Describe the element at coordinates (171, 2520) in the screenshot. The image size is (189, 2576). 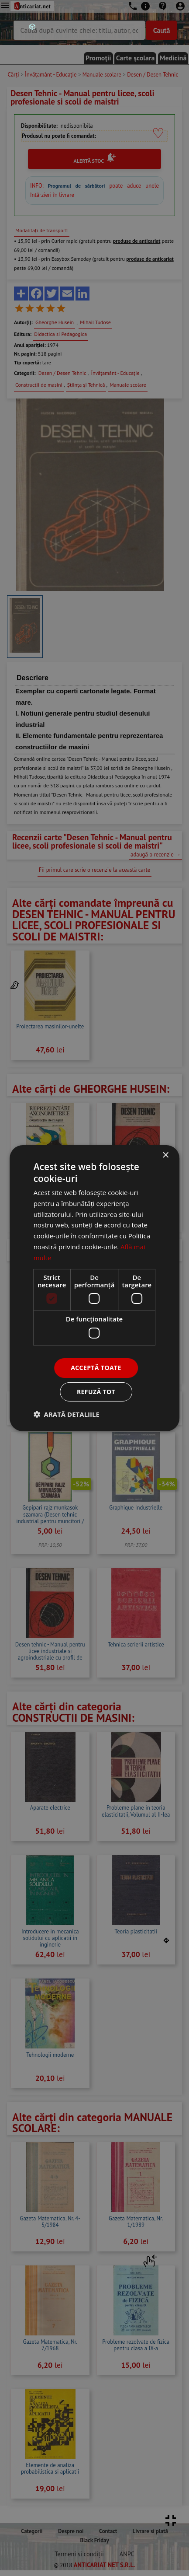
I see `exit fullscreen mode` at that location.